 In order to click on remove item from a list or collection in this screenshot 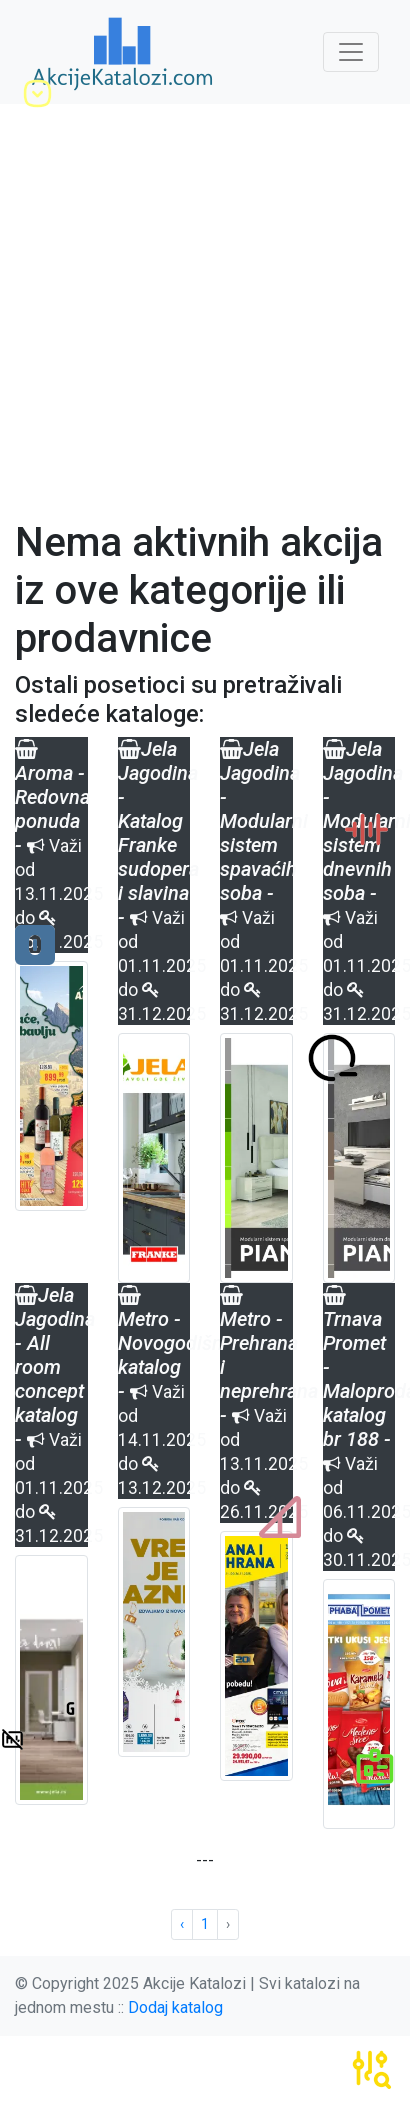, I will do `click(332, 1058)`.